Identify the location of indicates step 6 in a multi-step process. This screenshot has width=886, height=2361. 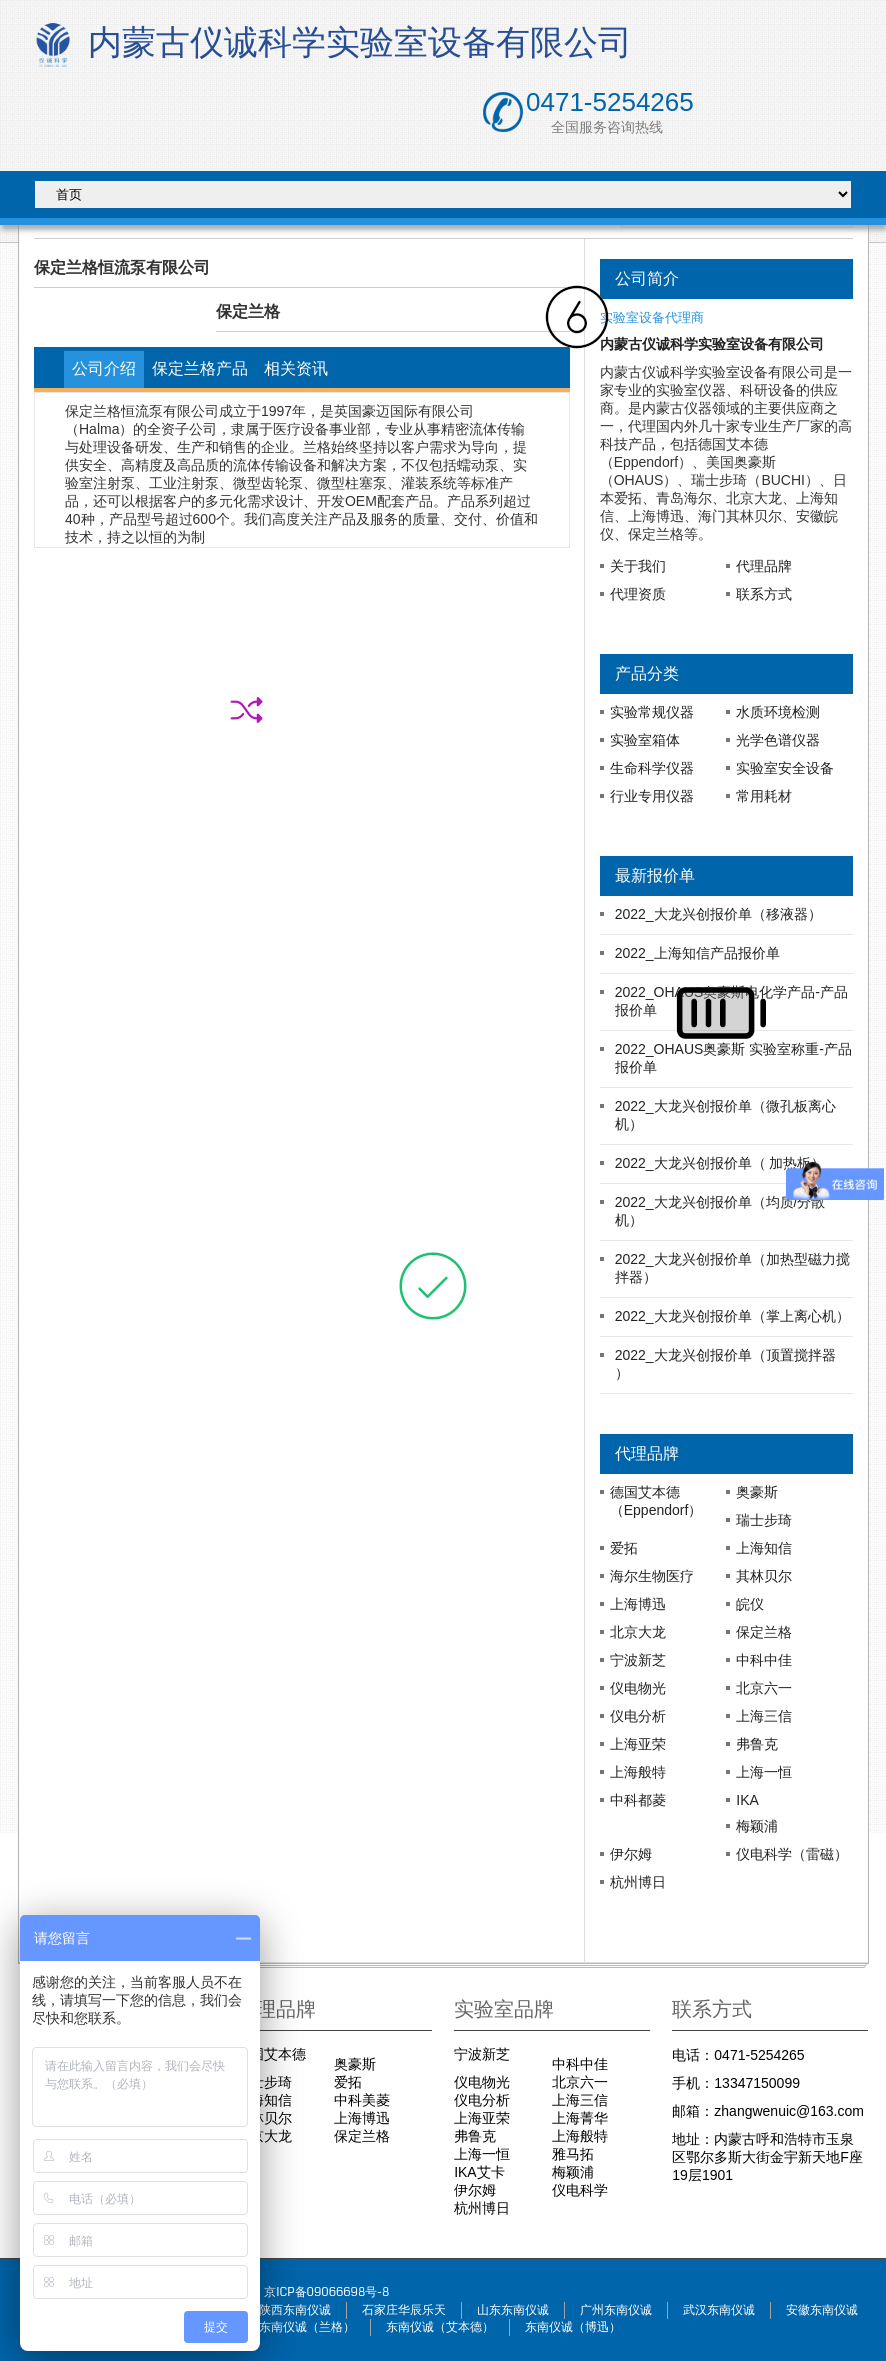
(577, 317).